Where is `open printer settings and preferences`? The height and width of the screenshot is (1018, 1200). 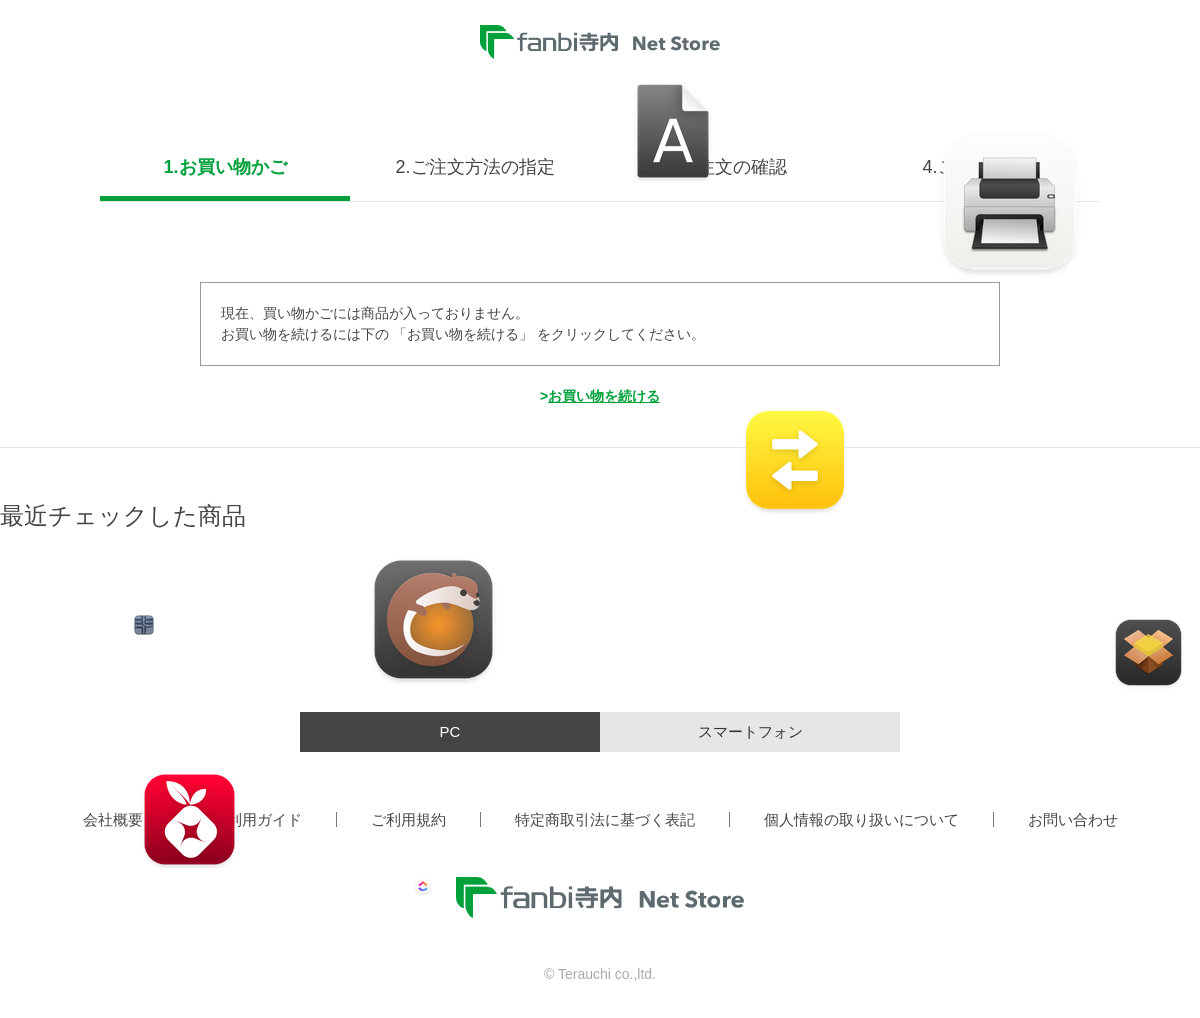 open printer settings and preferences is located at coordinates (1009, 203).